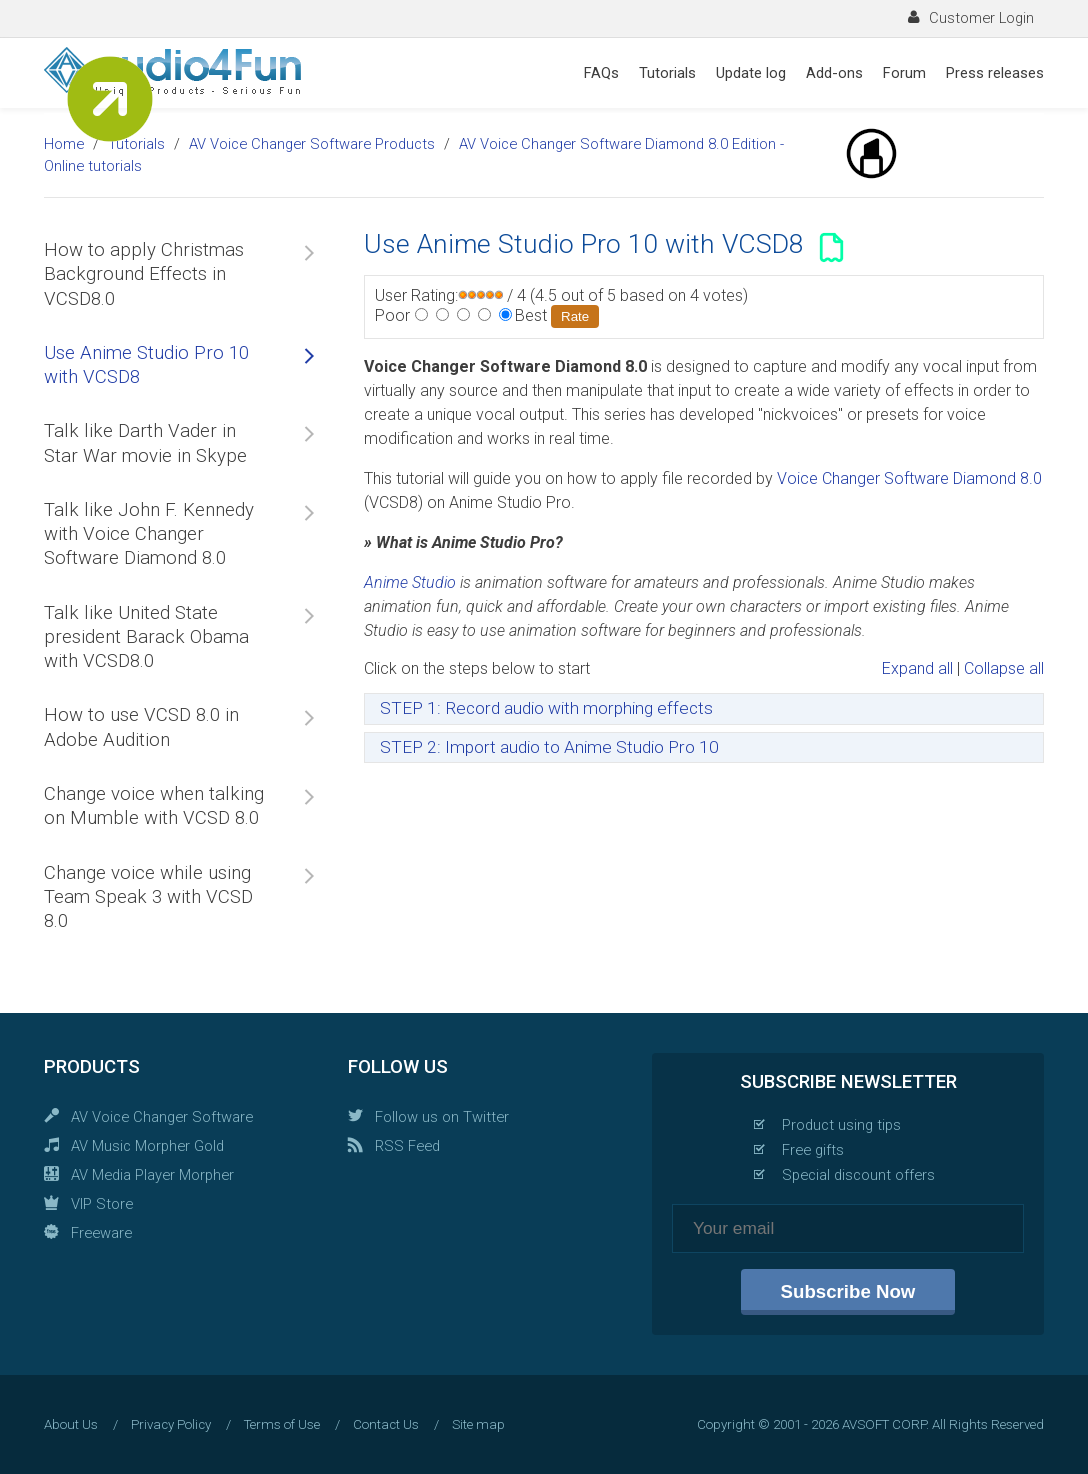 This screenshot has width=1088, height=1474. I want to click on activate highlighter tool for text markup, so click(871, 153).